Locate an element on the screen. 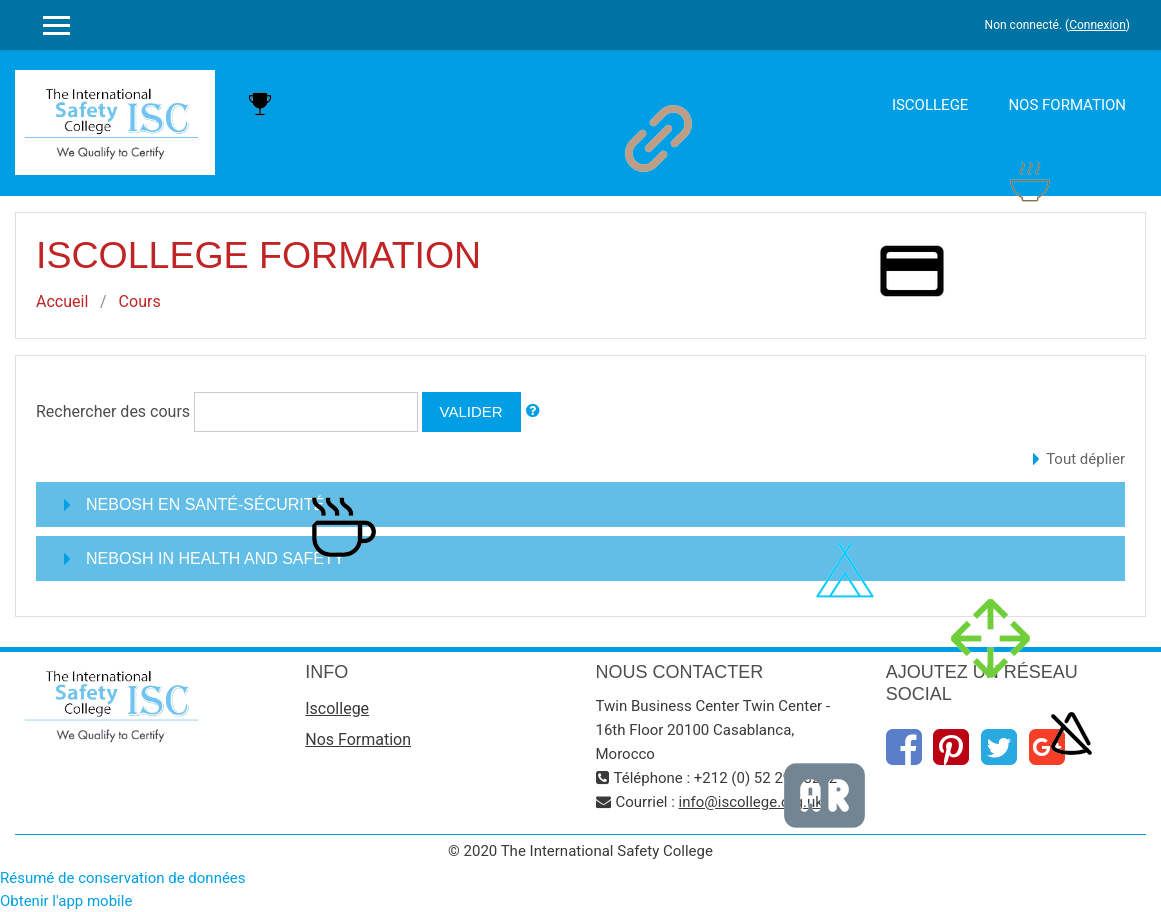  indicates augmented reality feature available is located at coordinates (824, 795).